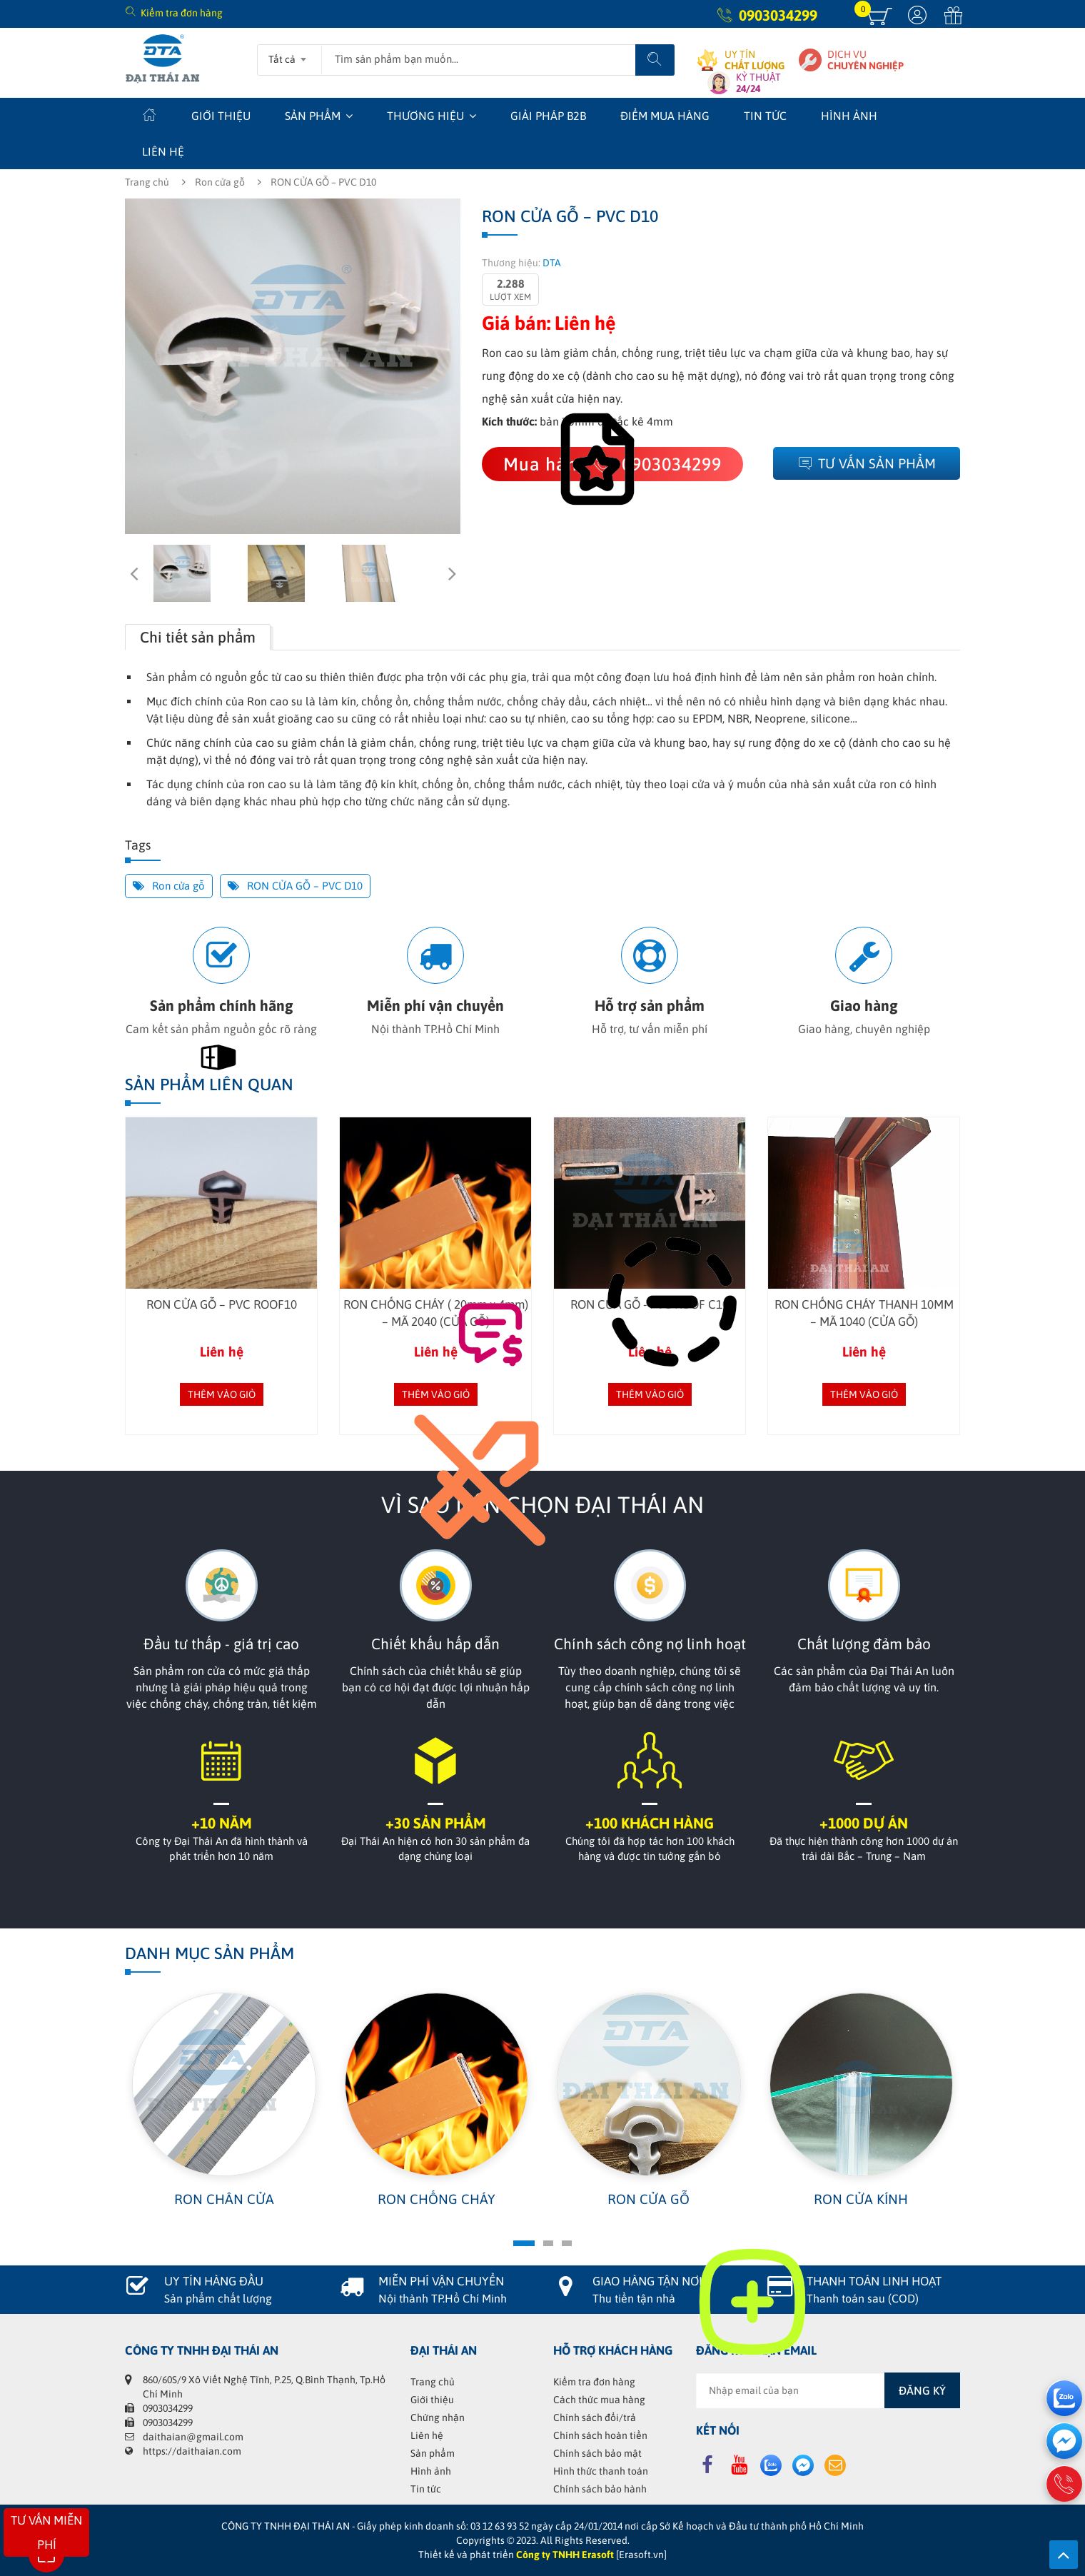 This screenshot has width=1085, height=2576. What do you see at coordinates (490, 1332) in the screenshot?
I see `view payment or transaction messages` at bounding box center [490, 1332].